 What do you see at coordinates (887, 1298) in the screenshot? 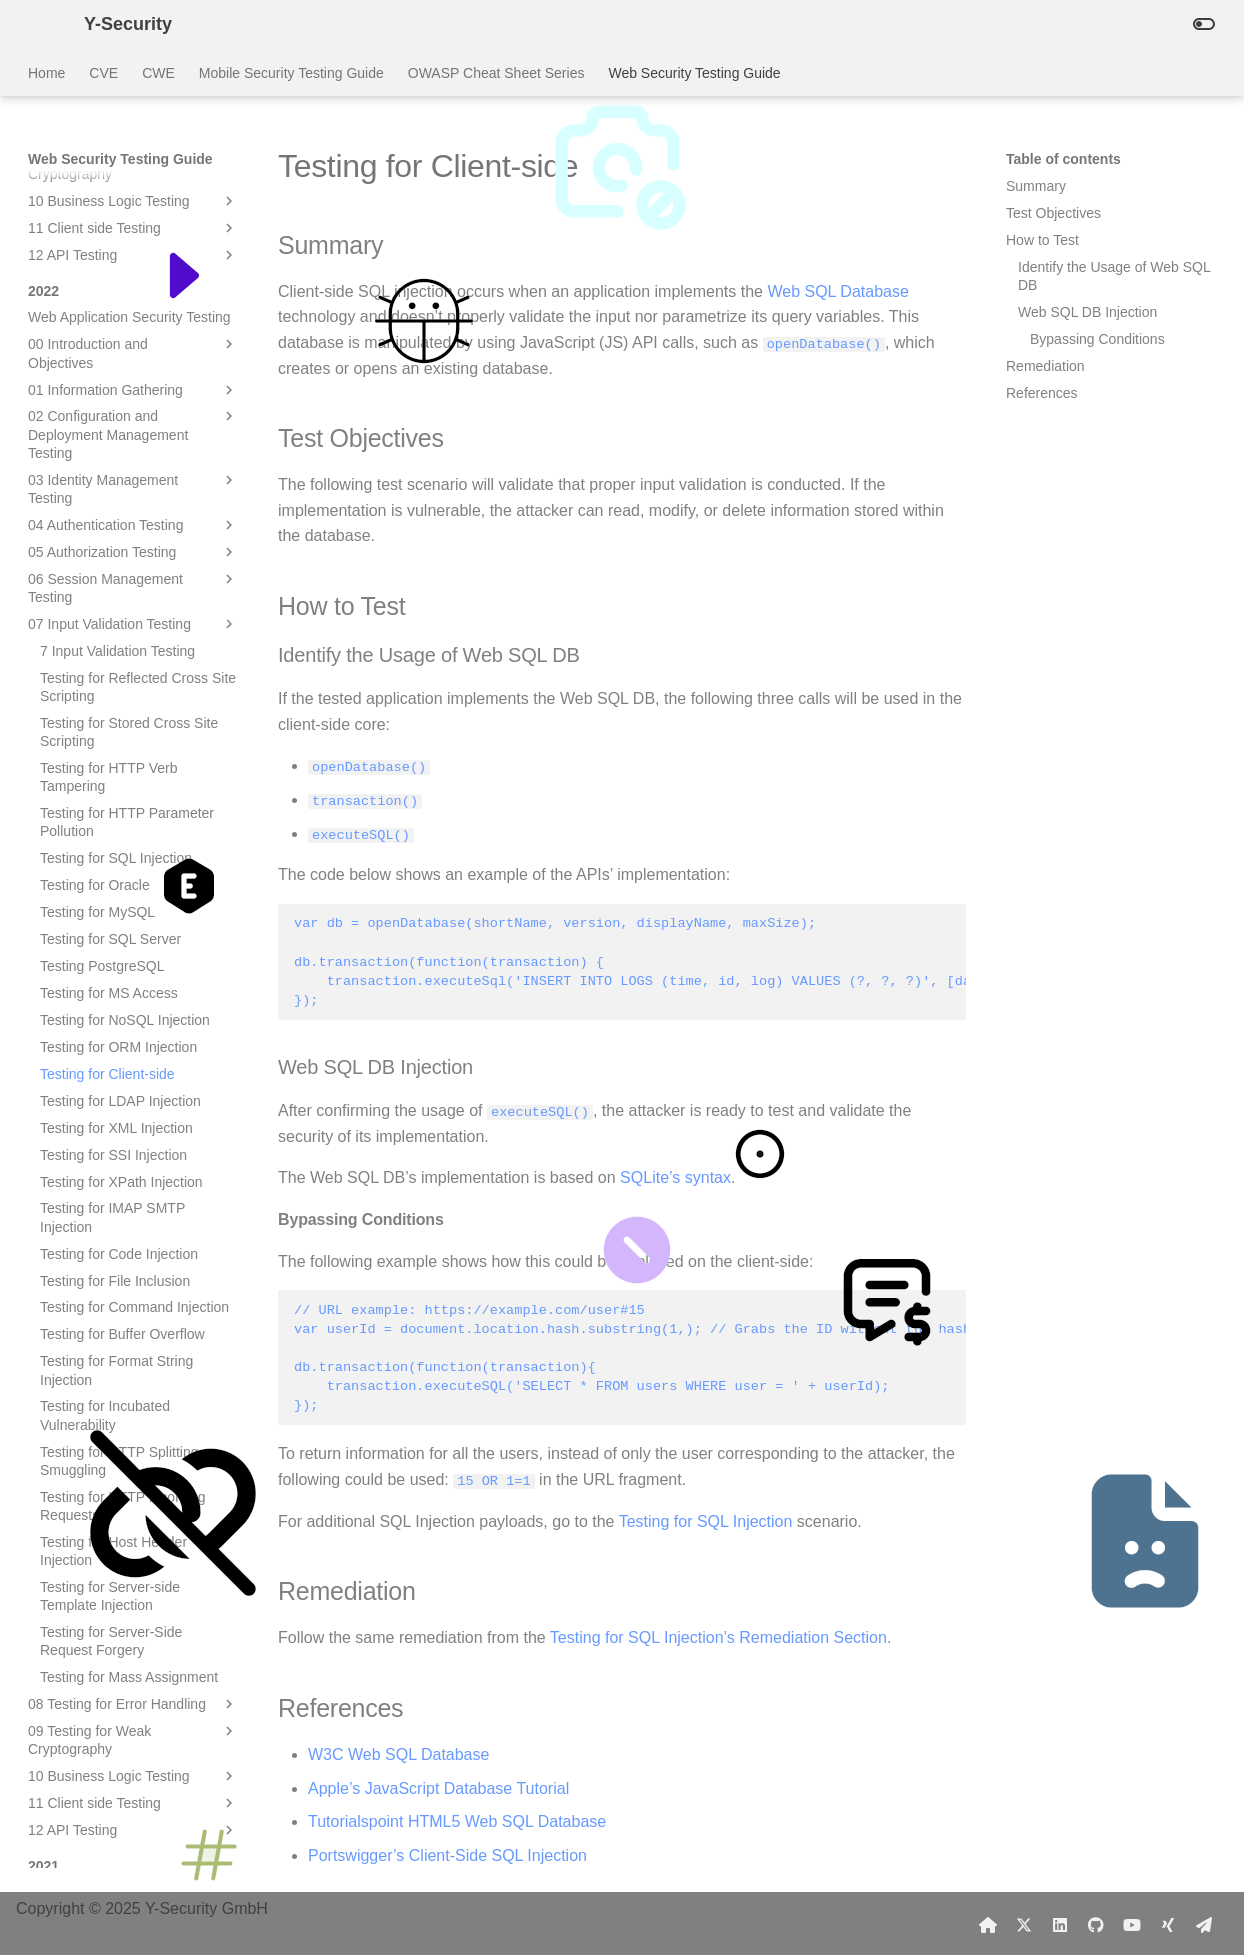
I see `view payment or transaction messages` at bounding box center [887, 1298].